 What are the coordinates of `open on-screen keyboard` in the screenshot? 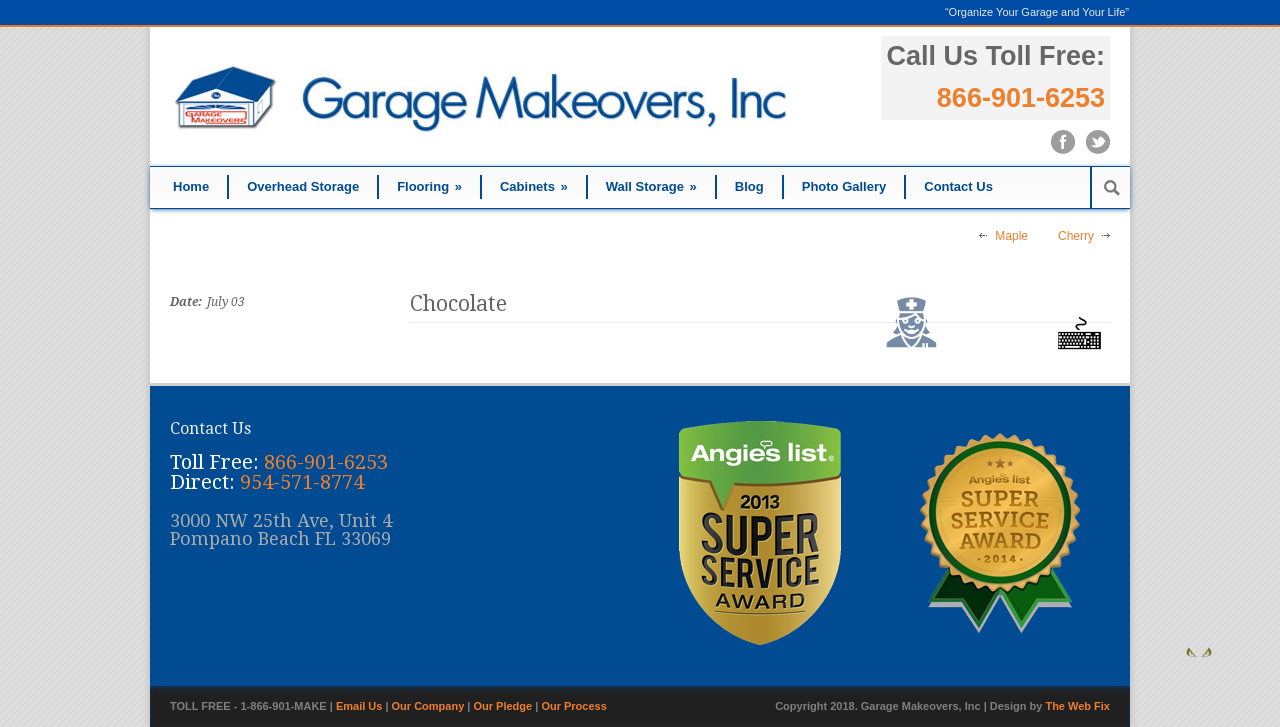 It's located at (1079, 340).